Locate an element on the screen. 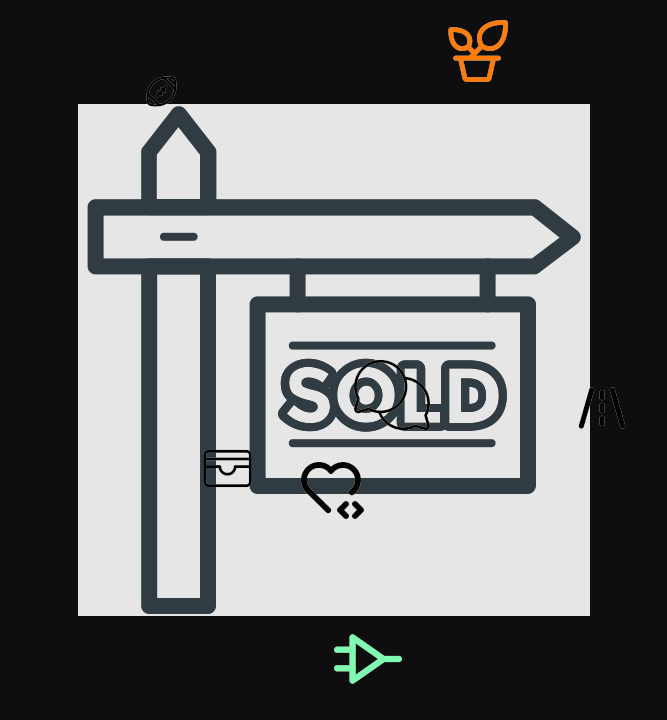 The width and height of the screenshot is (667, 720). access sports scores and updates is located at coordinates (161, 91).